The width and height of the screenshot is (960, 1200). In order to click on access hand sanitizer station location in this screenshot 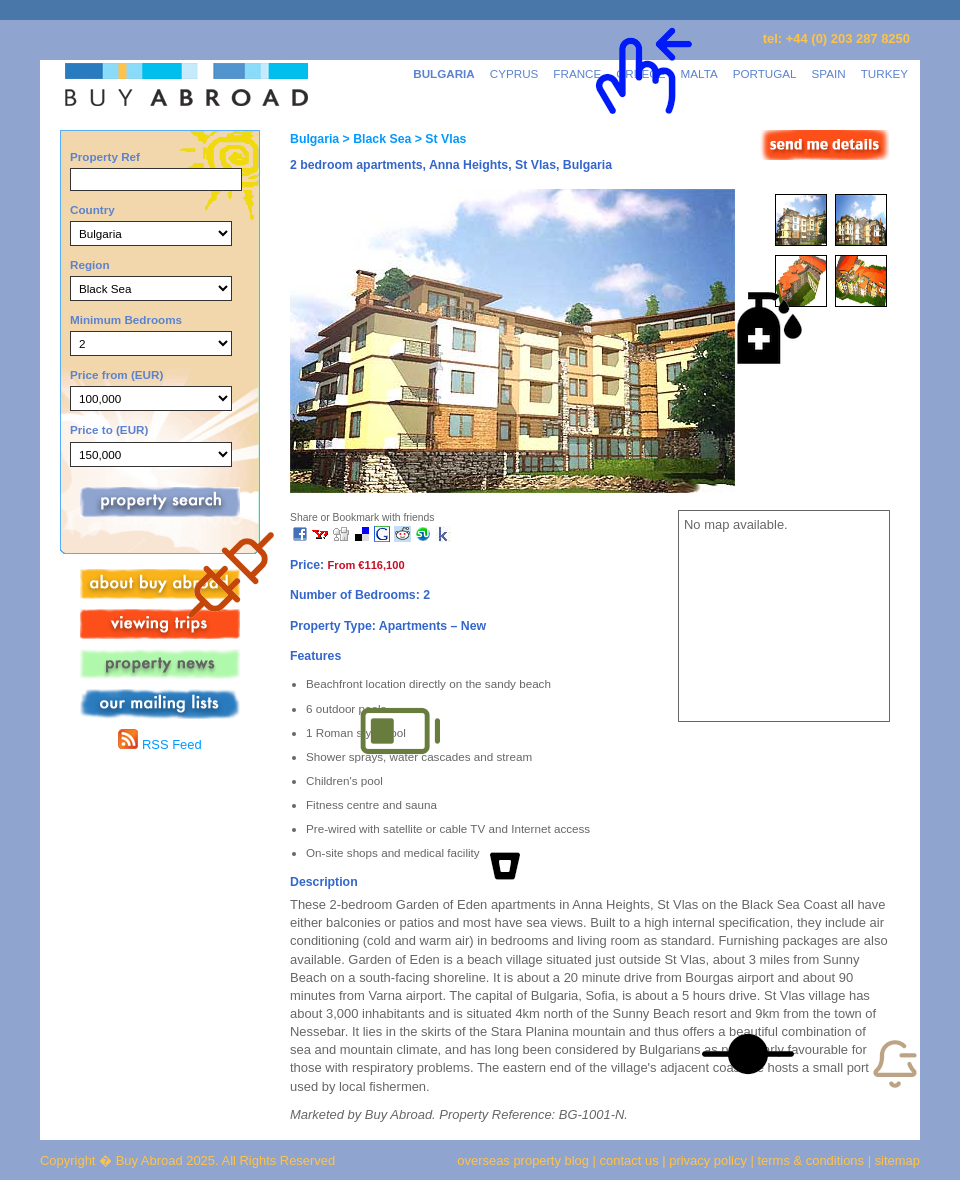, I will do `click(766, 328)`.